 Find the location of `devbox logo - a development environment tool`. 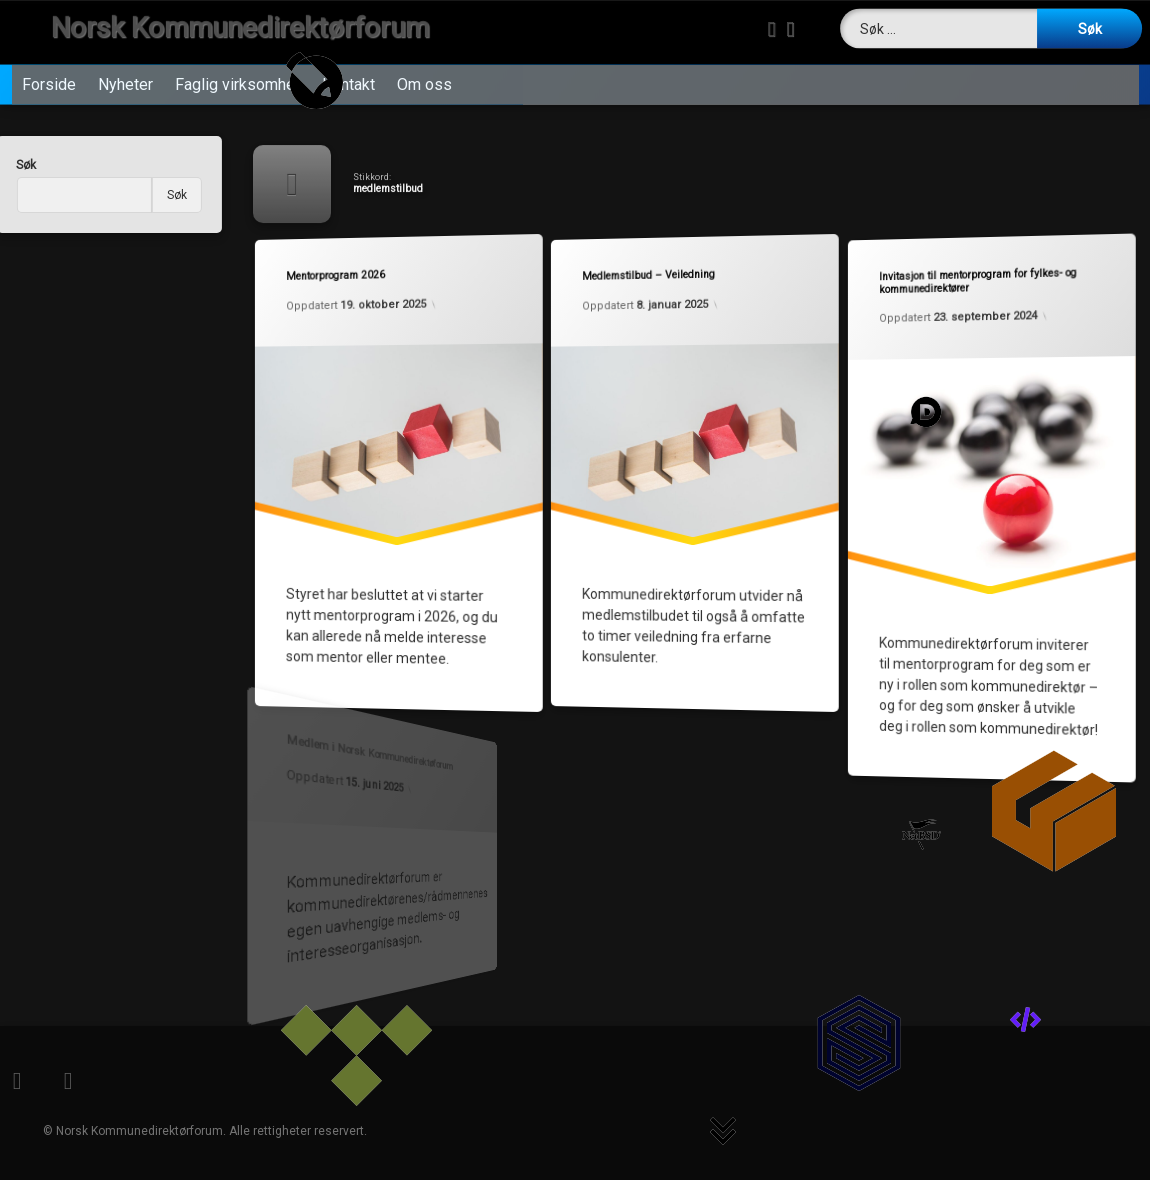

devbox logo - a development environment tool is located at coordinates (1025, 1019).